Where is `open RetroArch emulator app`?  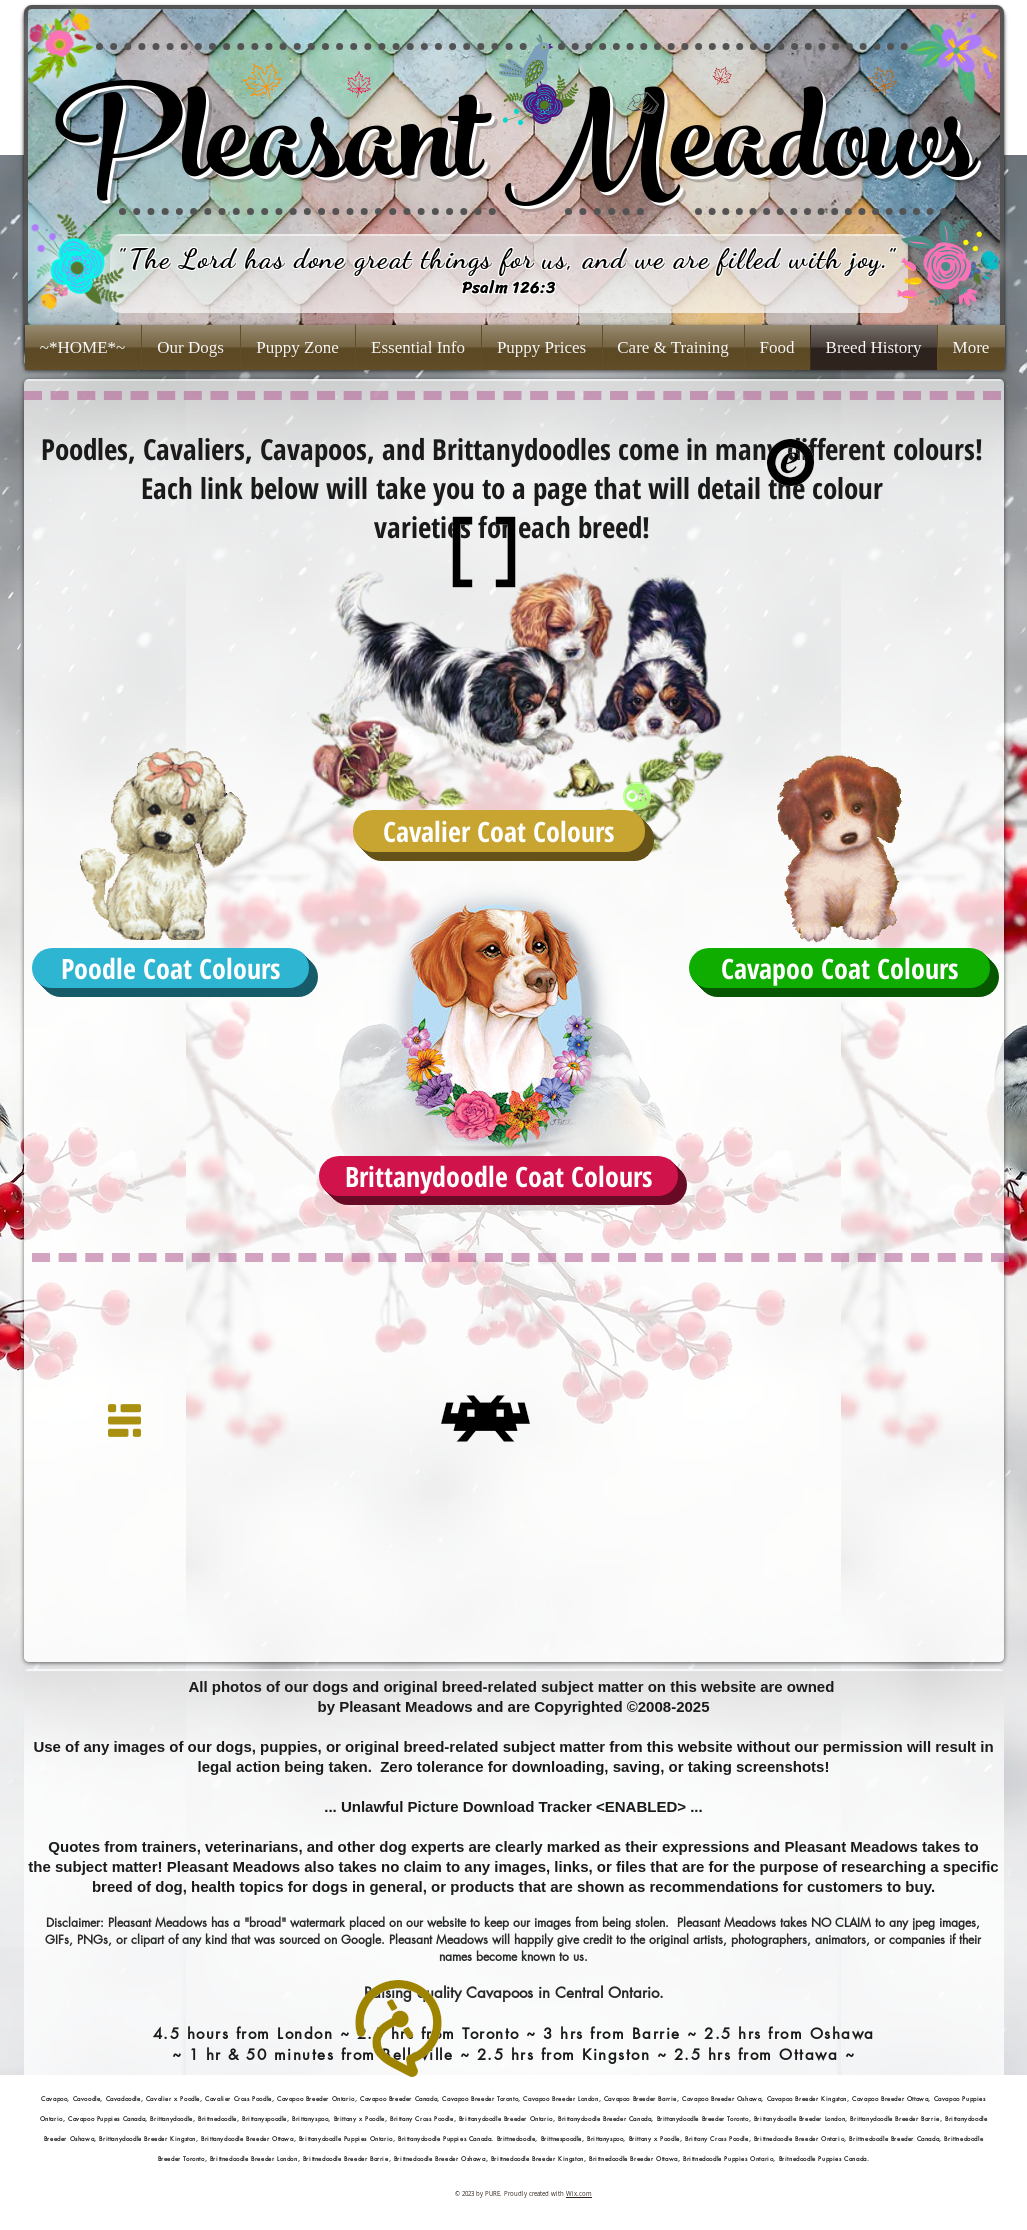 open RetroArch emulator app is located at coordinates (485, 1418).